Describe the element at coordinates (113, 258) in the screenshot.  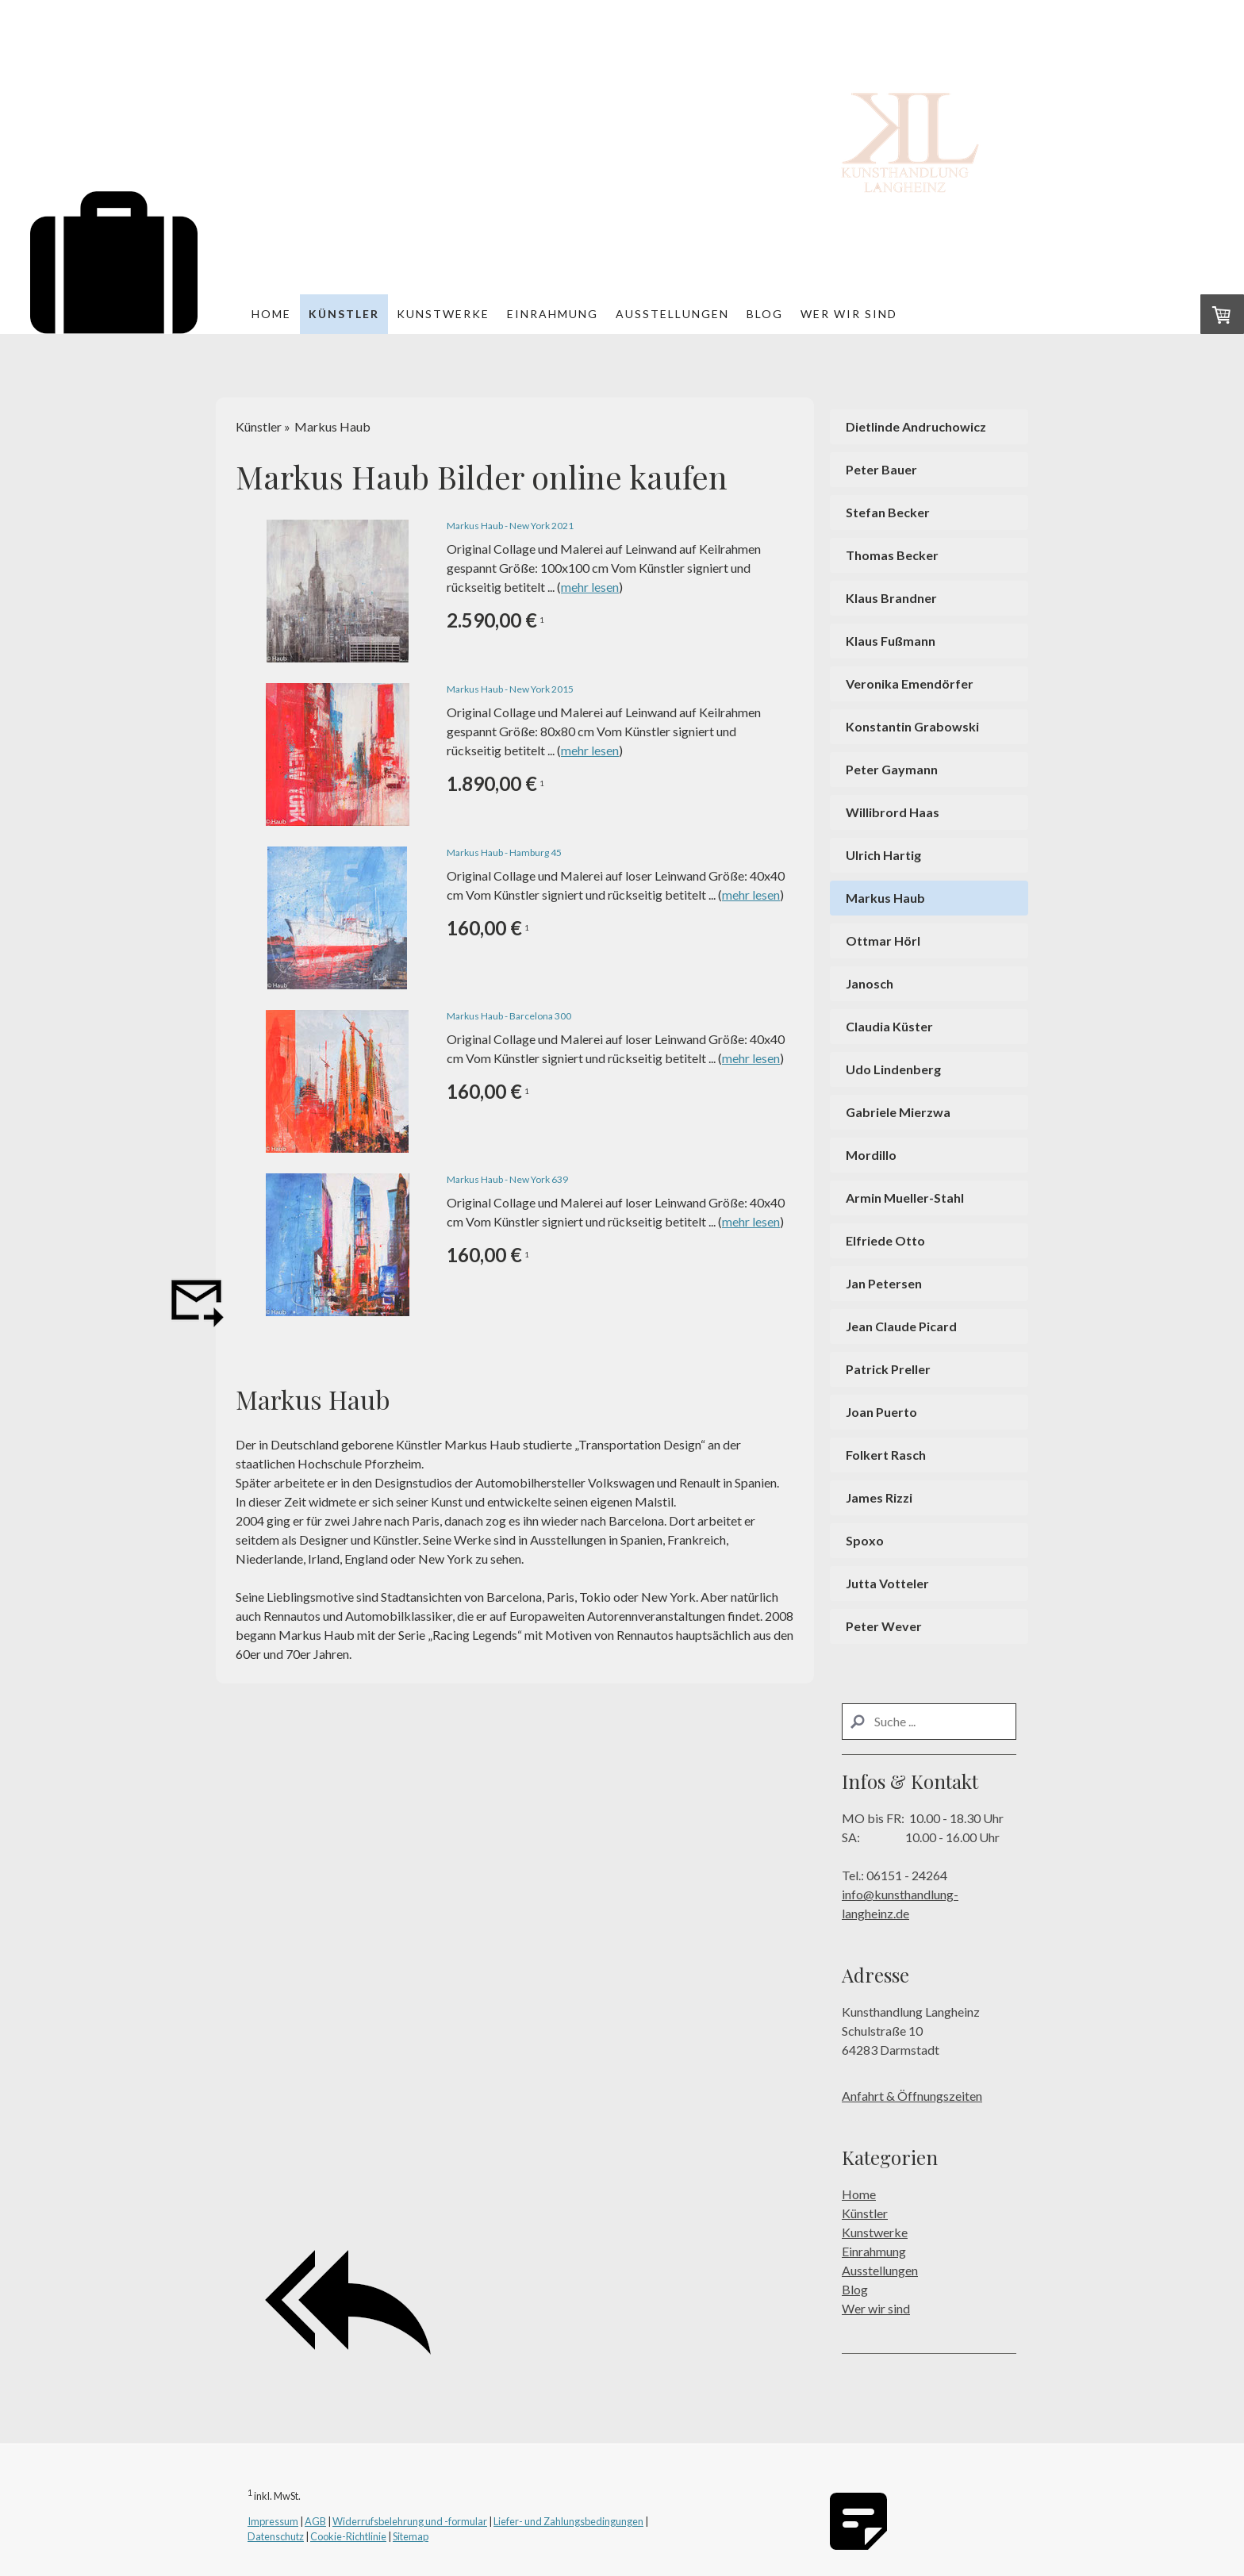
I see `access travel or trip planning features` at that location.